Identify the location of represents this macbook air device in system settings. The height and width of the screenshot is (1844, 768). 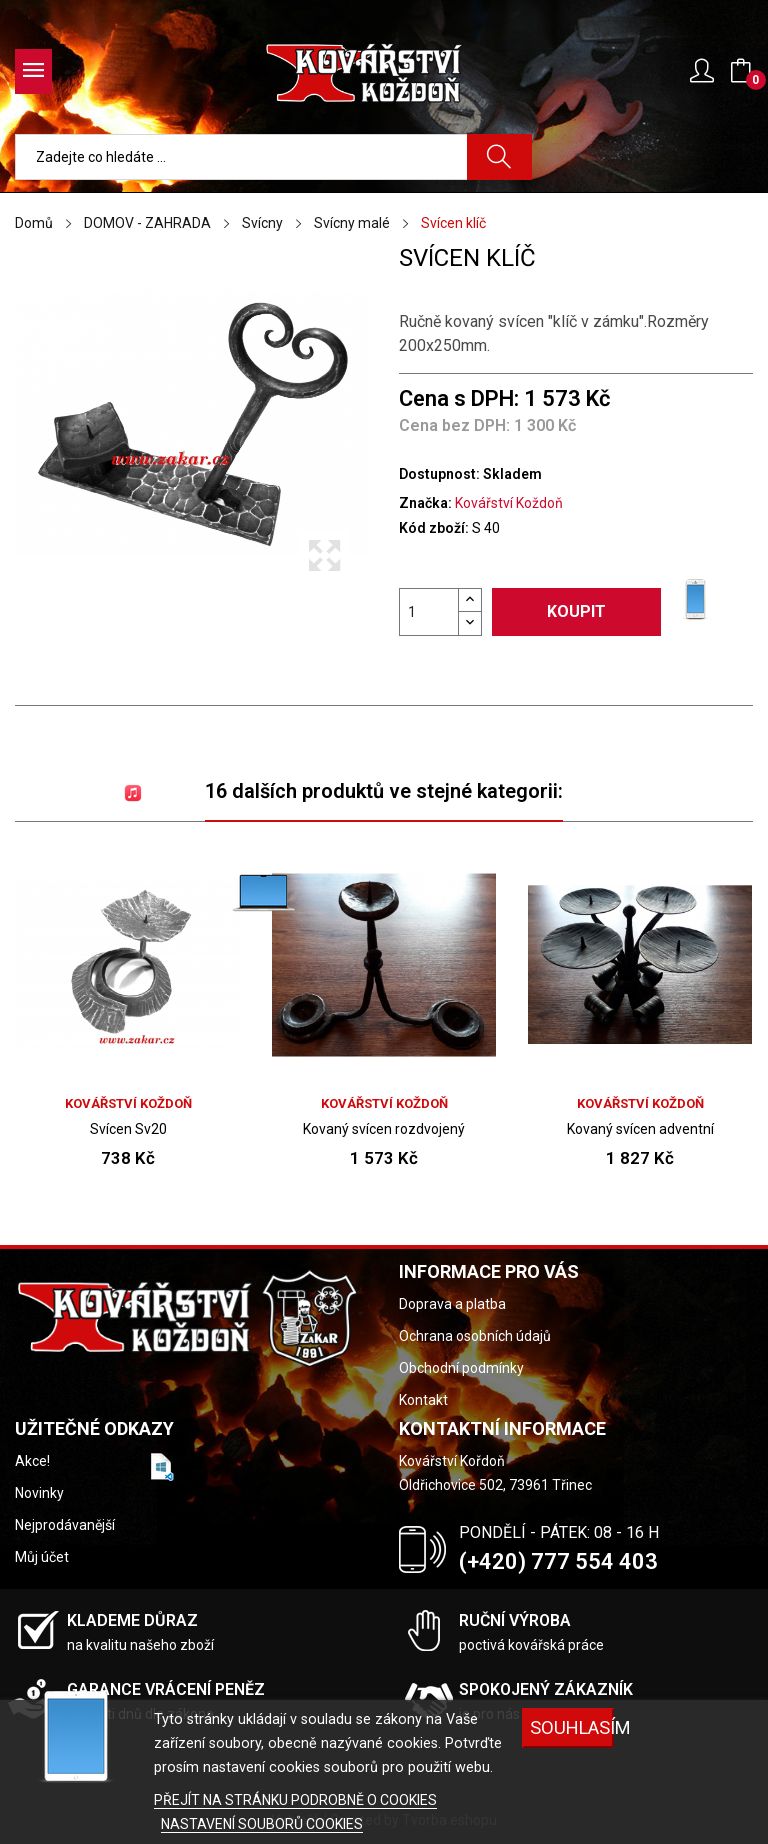
(263, 887).